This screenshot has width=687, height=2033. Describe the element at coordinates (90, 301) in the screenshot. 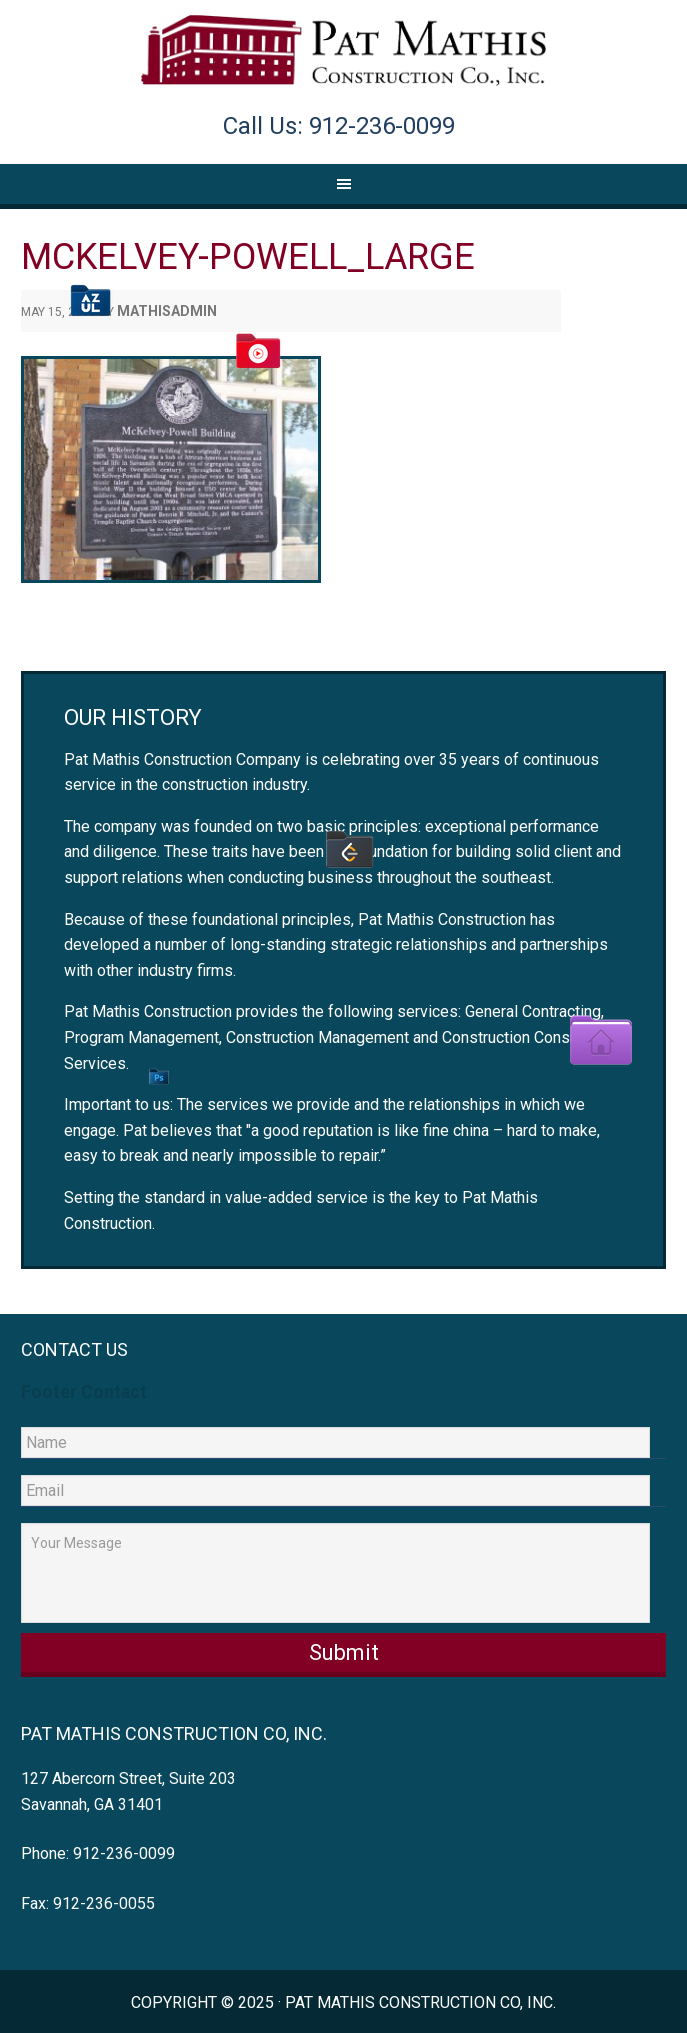

I see `open the azul folder` at that location.